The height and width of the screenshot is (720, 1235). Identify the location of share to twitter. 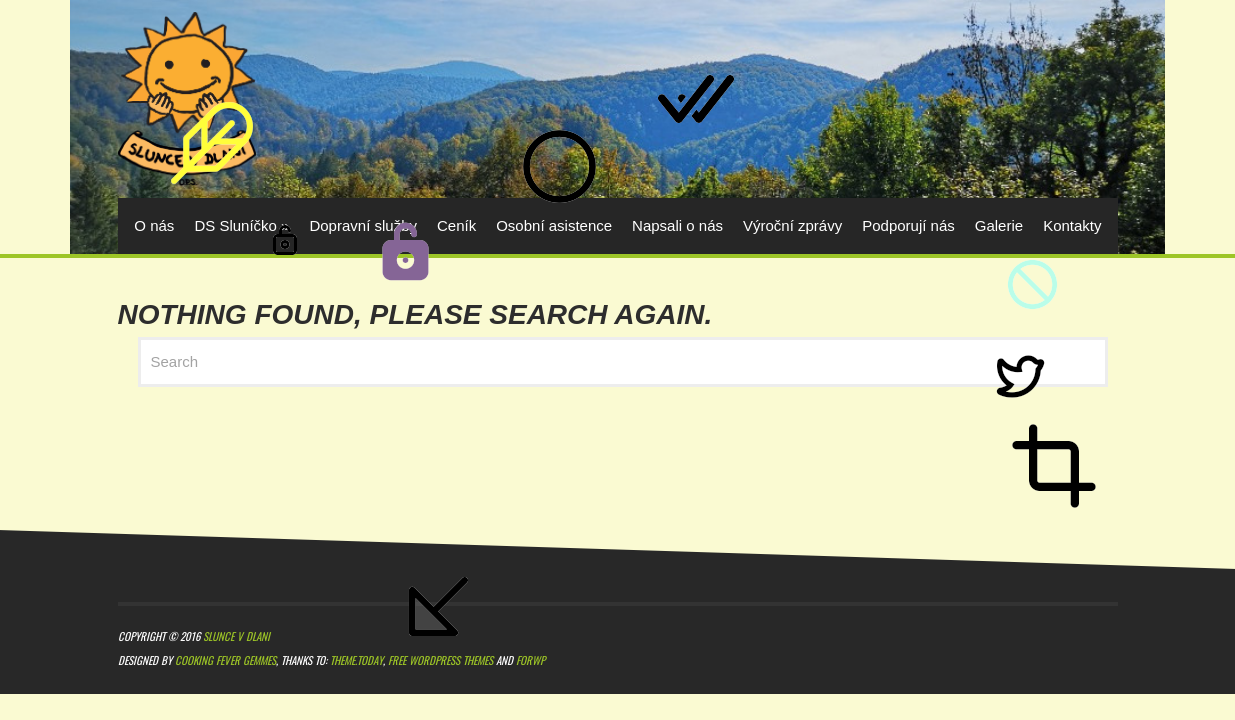
(1020, 376).